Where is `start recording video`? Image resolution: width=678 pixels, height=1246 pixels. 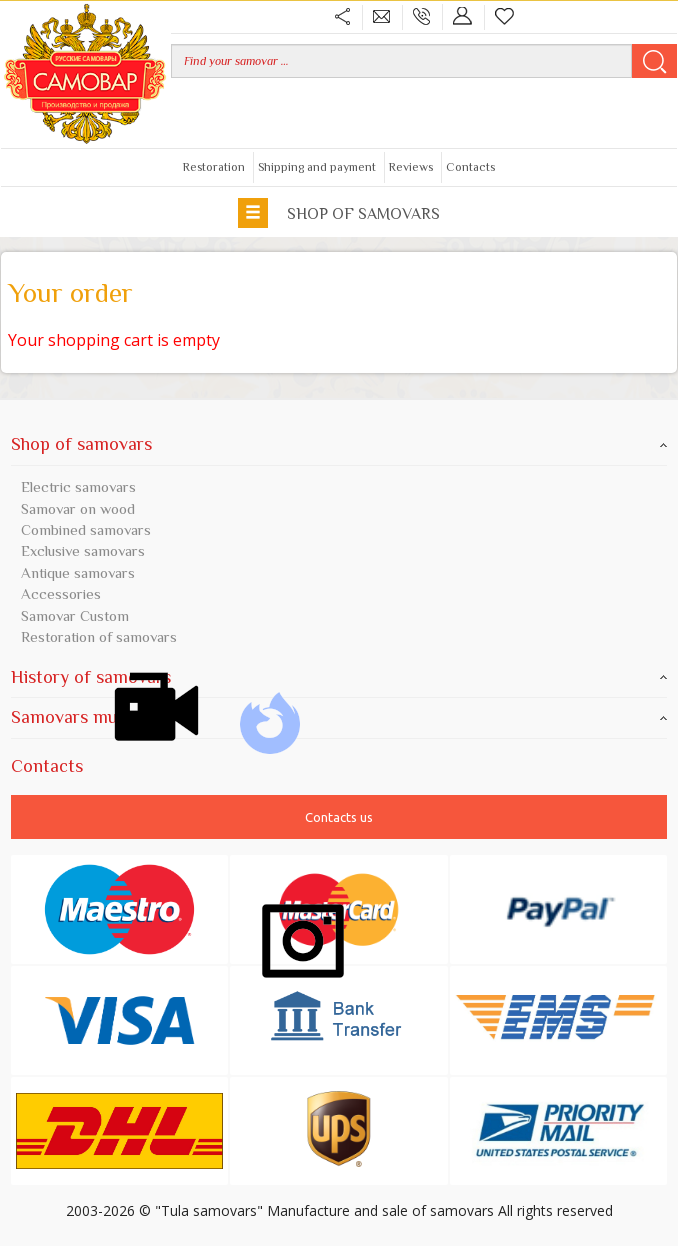
start recording video is located at coordinates (156, 710).